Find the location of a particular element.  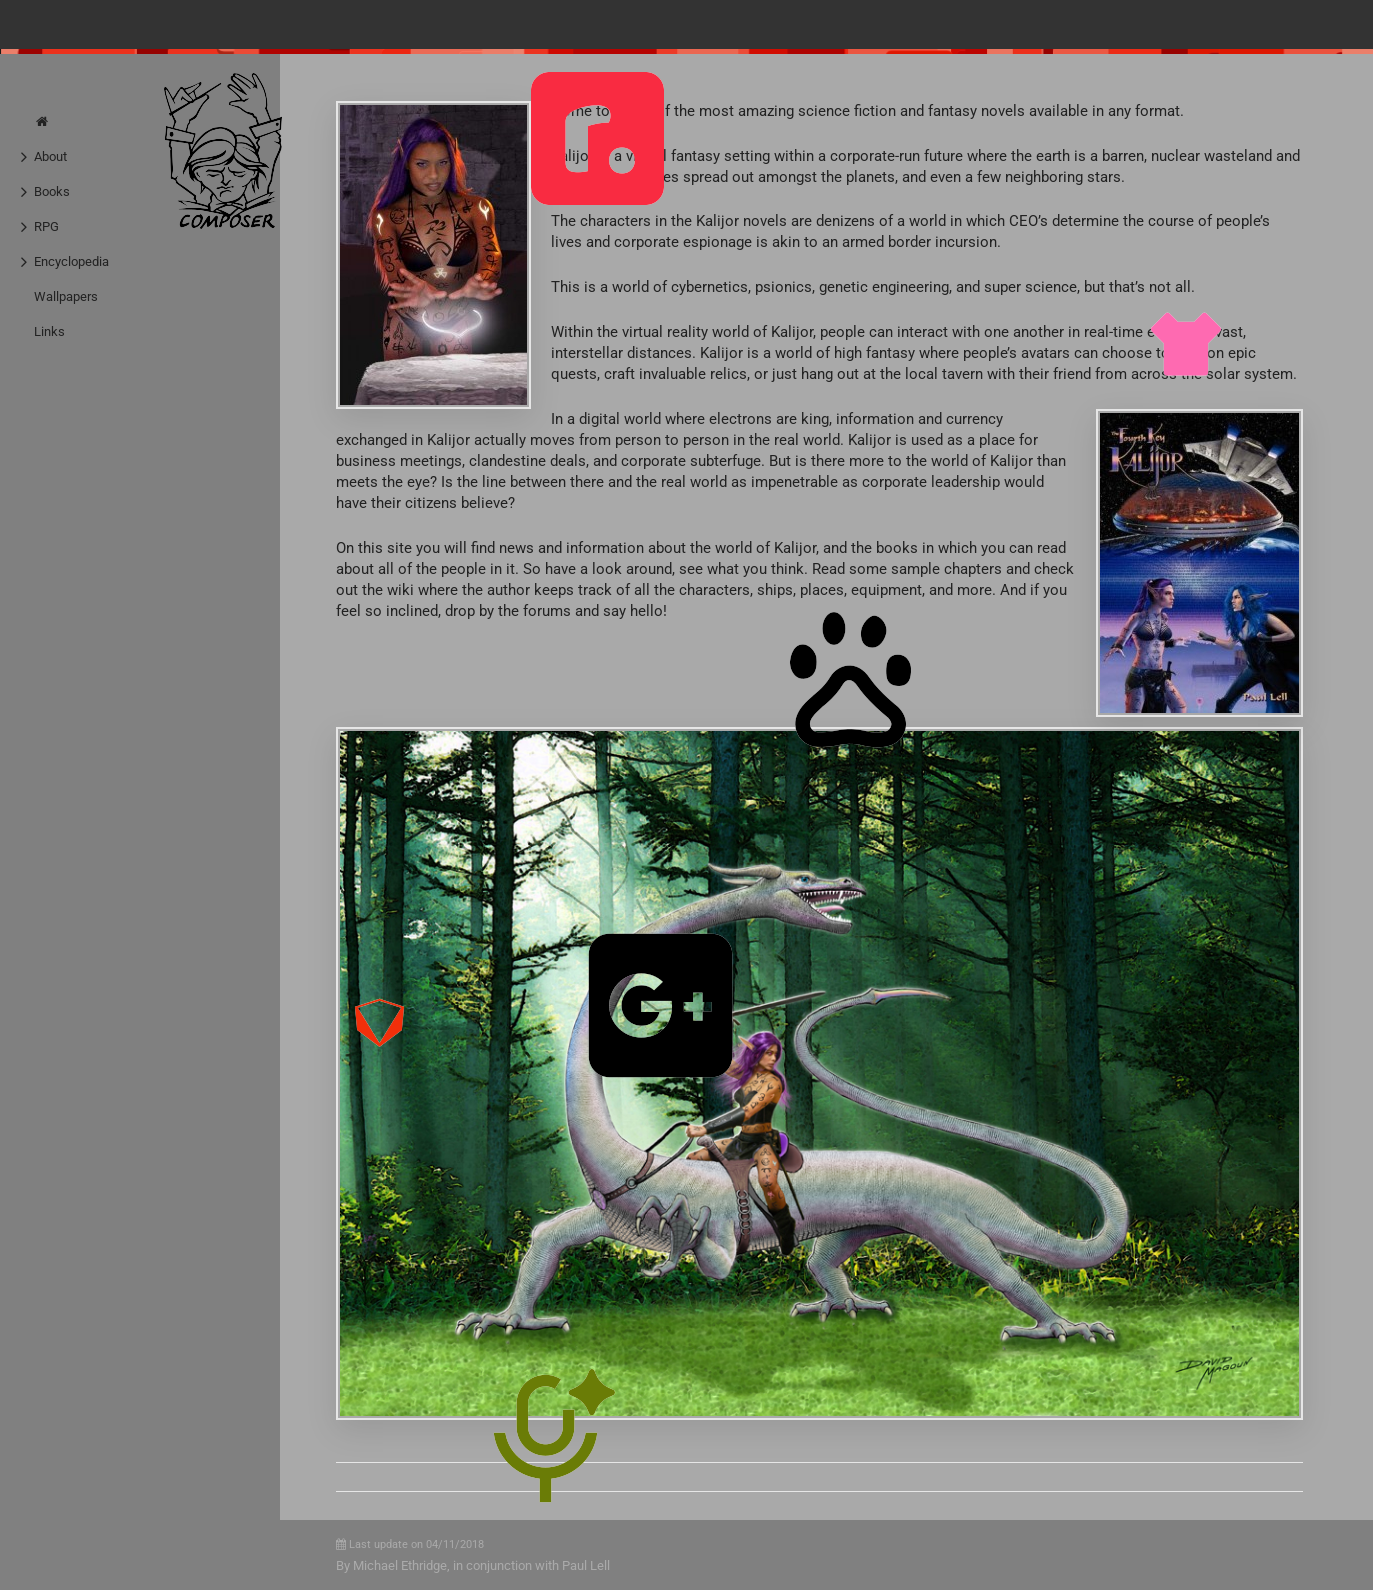

sign in with Google+ is located at coordinates (660, 1005).